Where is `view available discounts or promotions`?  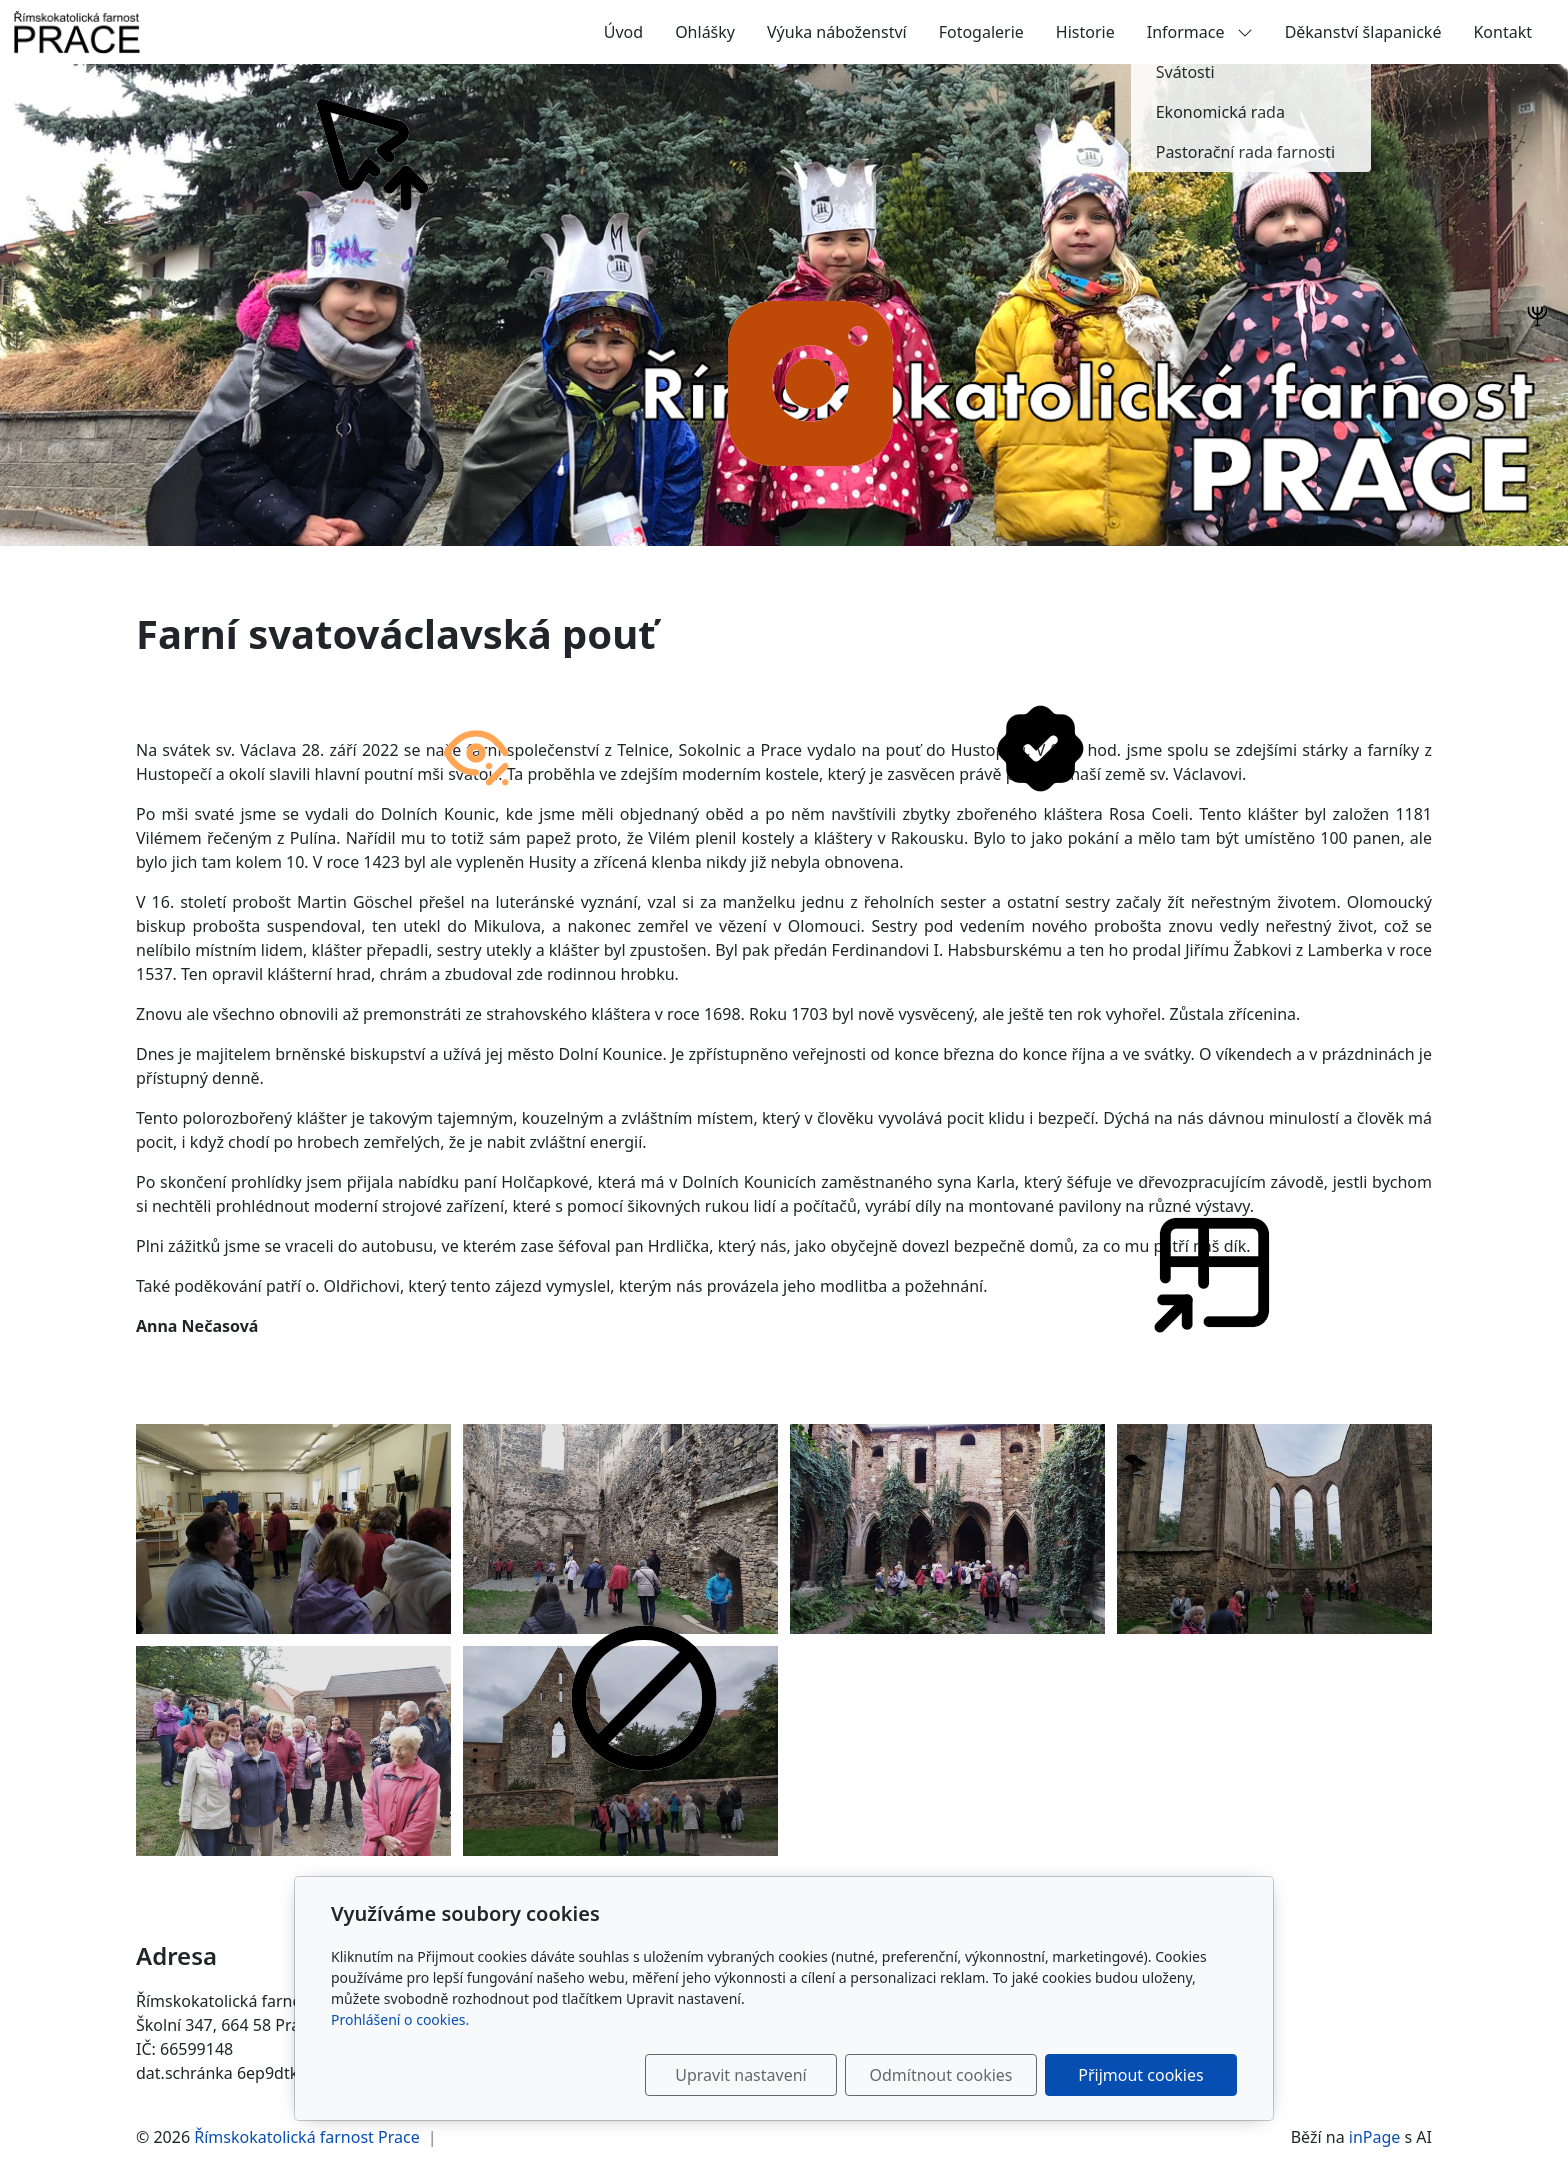
view available discounts or promotions is located at coordinates (476, 753).